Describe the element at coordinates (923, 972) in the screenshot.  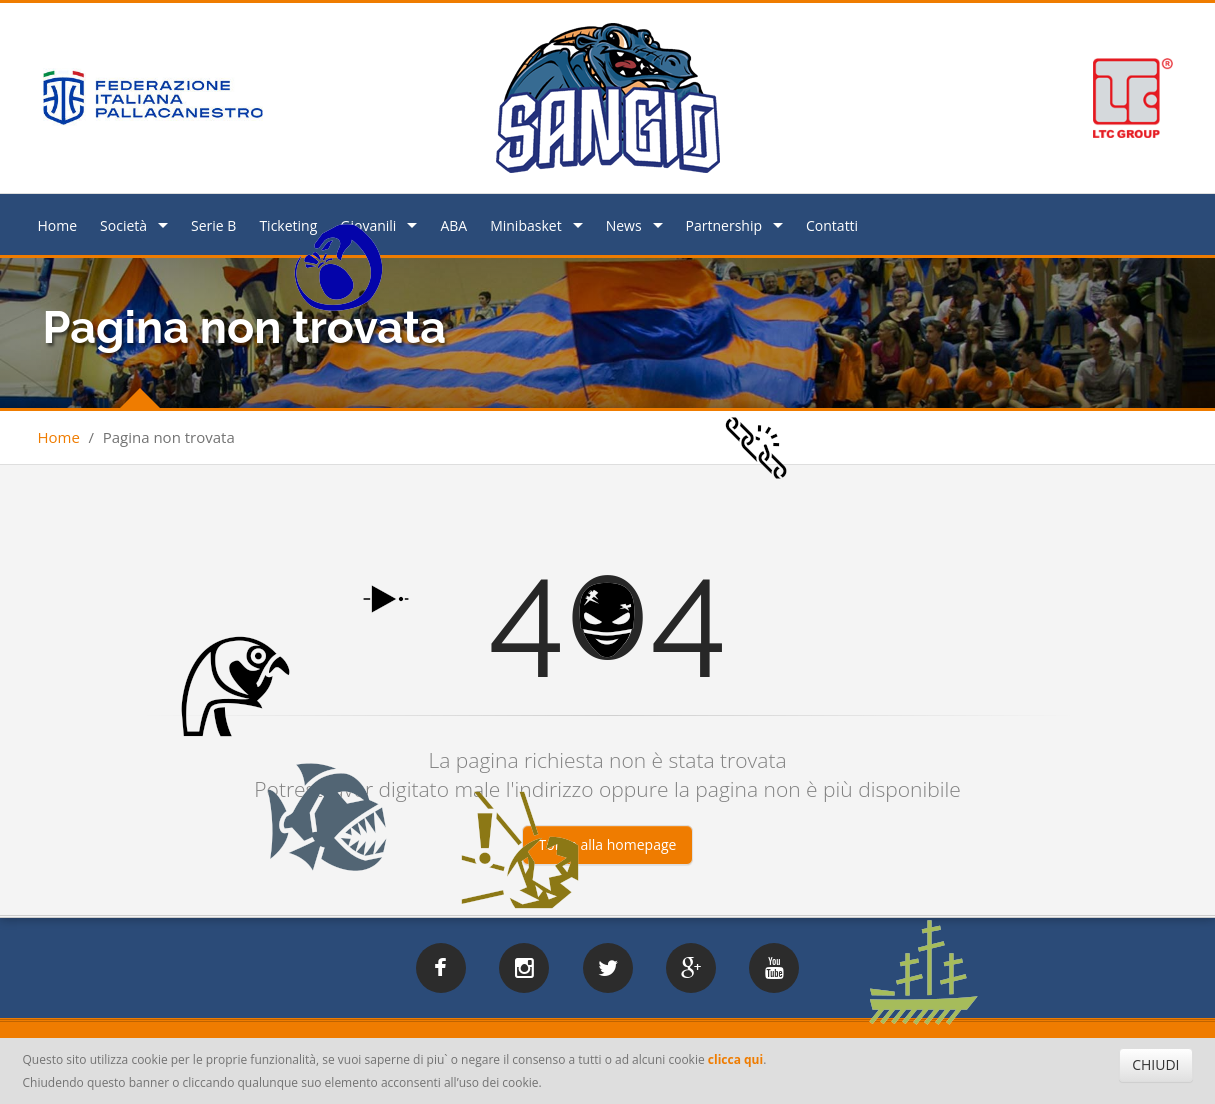
I see `select galley ship unit in strategy game` at that location.